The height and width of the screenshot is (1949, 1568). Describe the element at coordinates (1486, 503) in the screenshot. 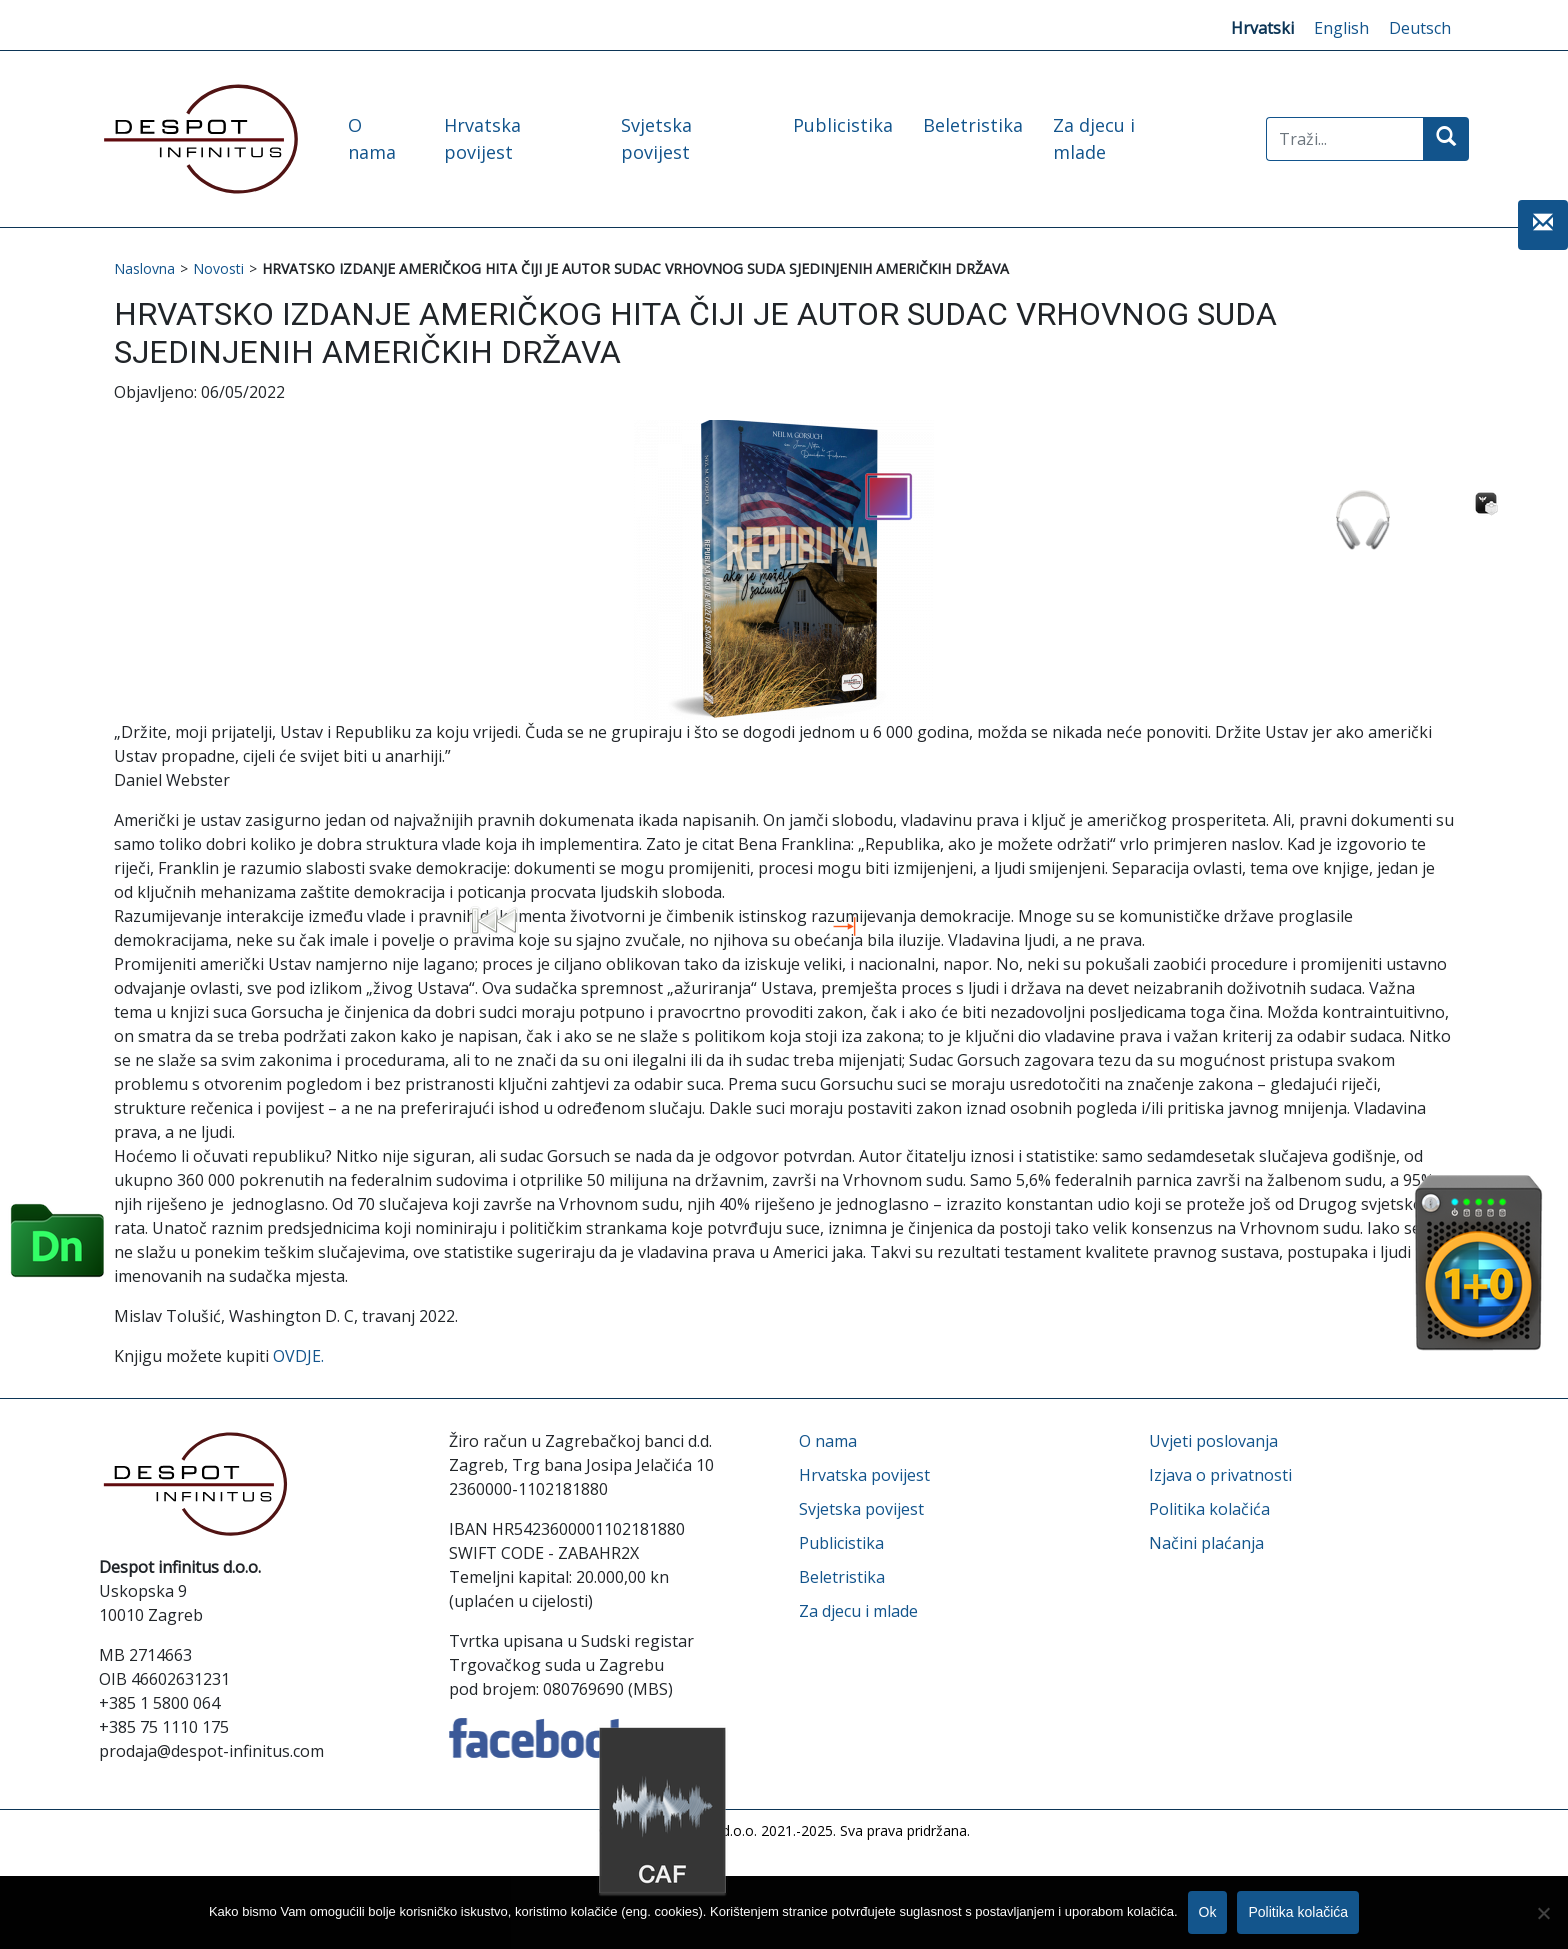

I see `open kandji extension manager` at that location.